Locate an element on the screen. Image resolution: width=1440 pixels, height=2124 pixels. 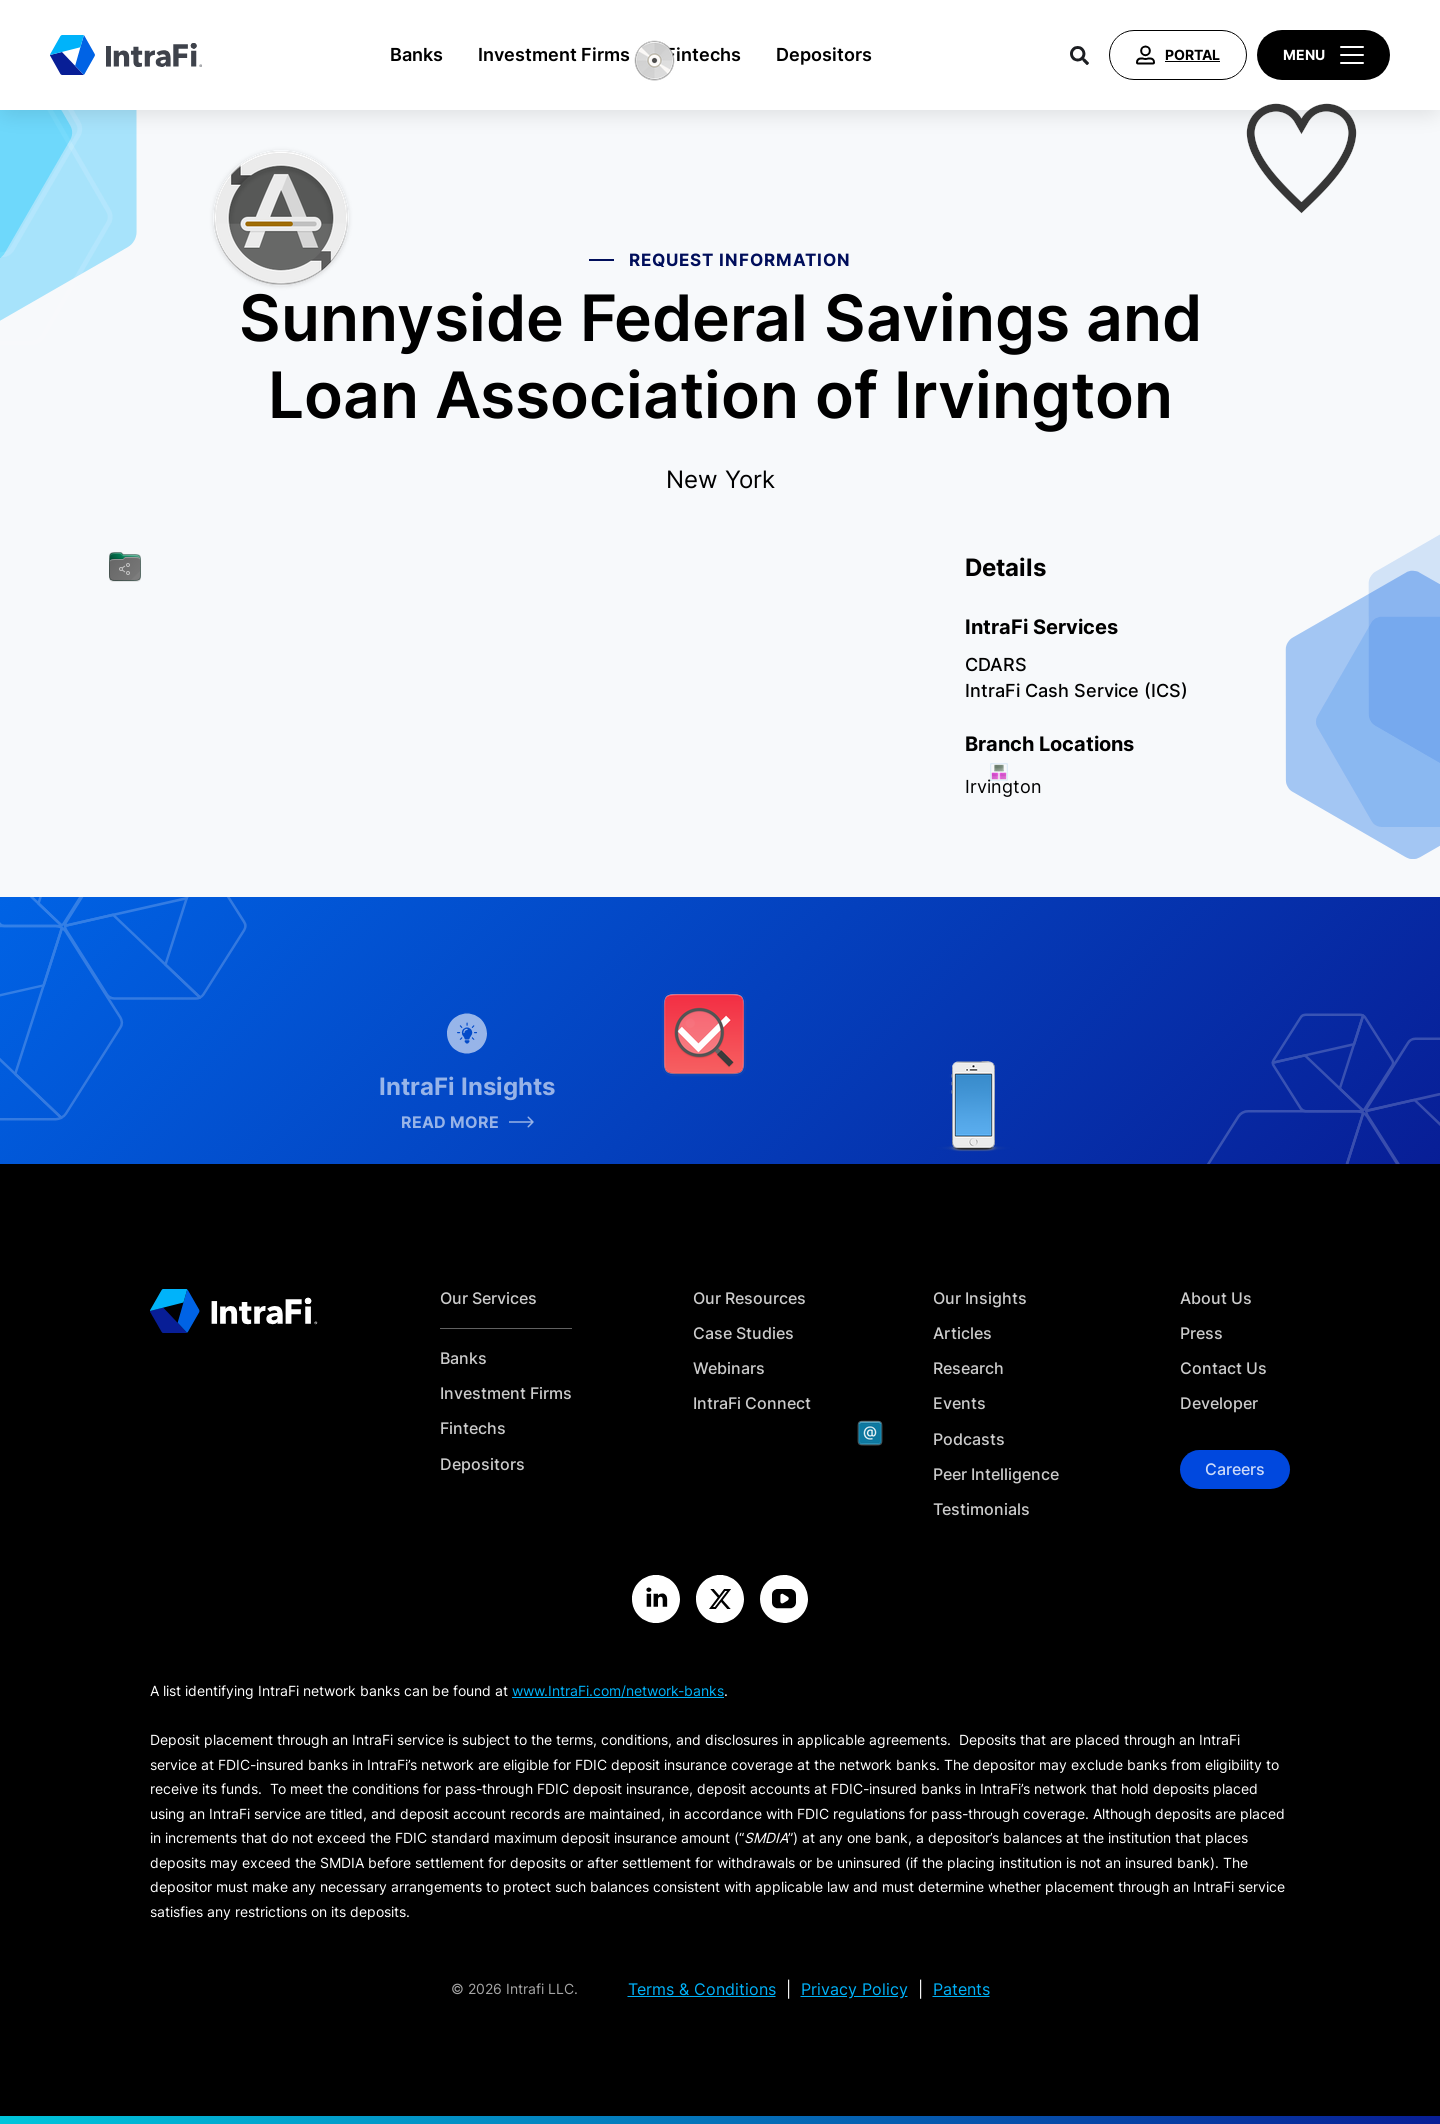
add to favorites is located at coordinates (1301, 158).